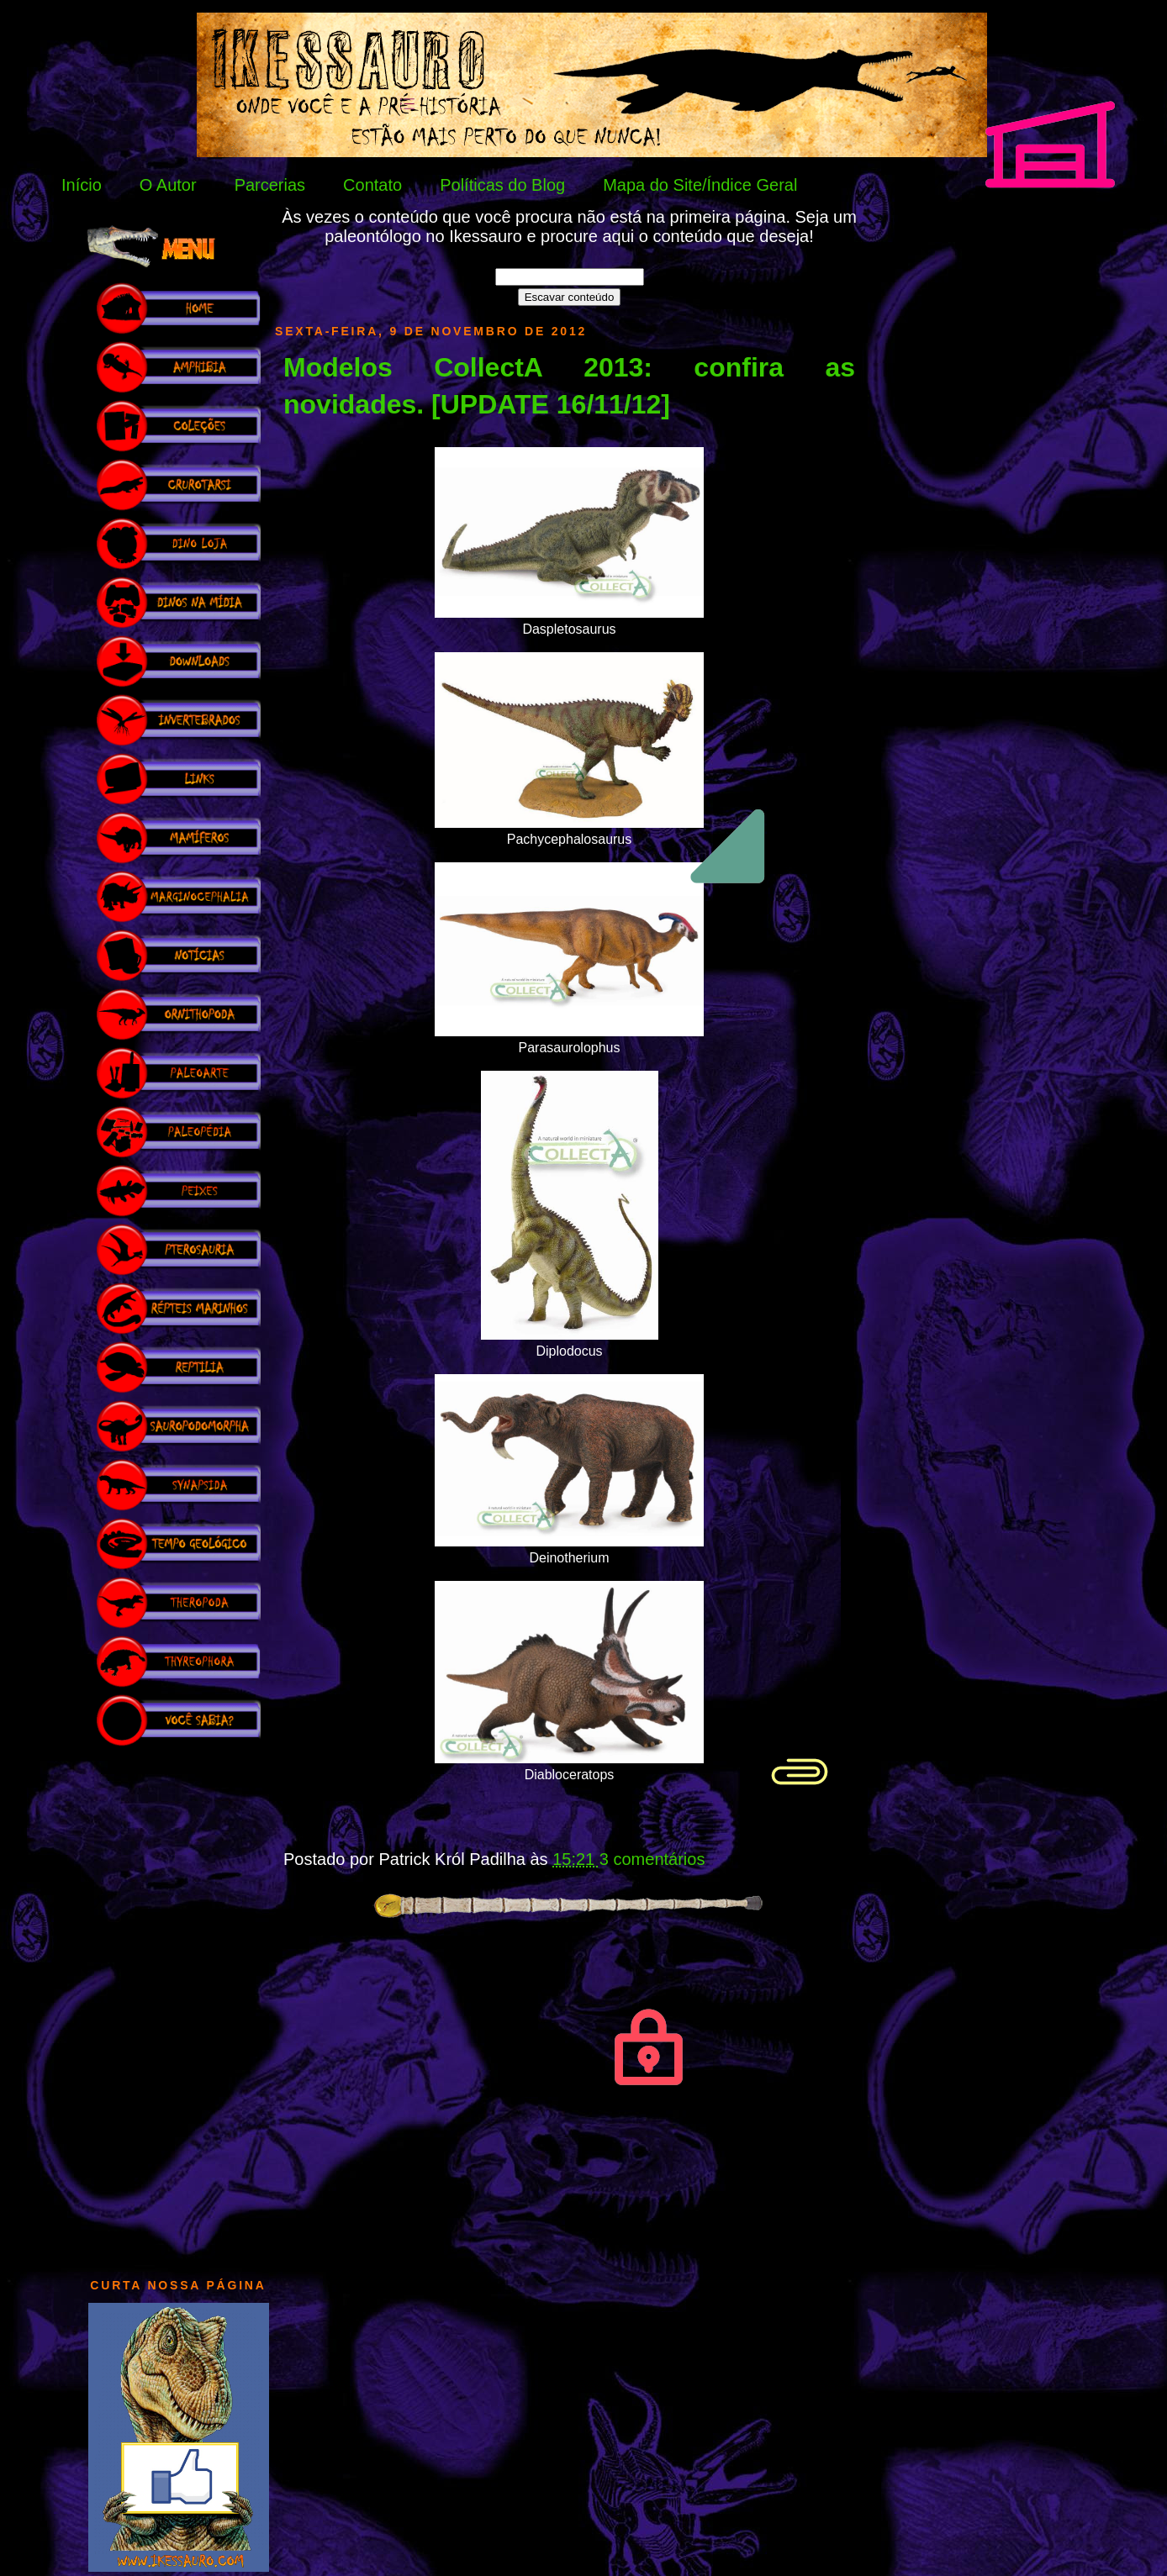  Describe the element at coordinates (800, 1772) in the screenshot. I see `attach a file to your message` at that location.